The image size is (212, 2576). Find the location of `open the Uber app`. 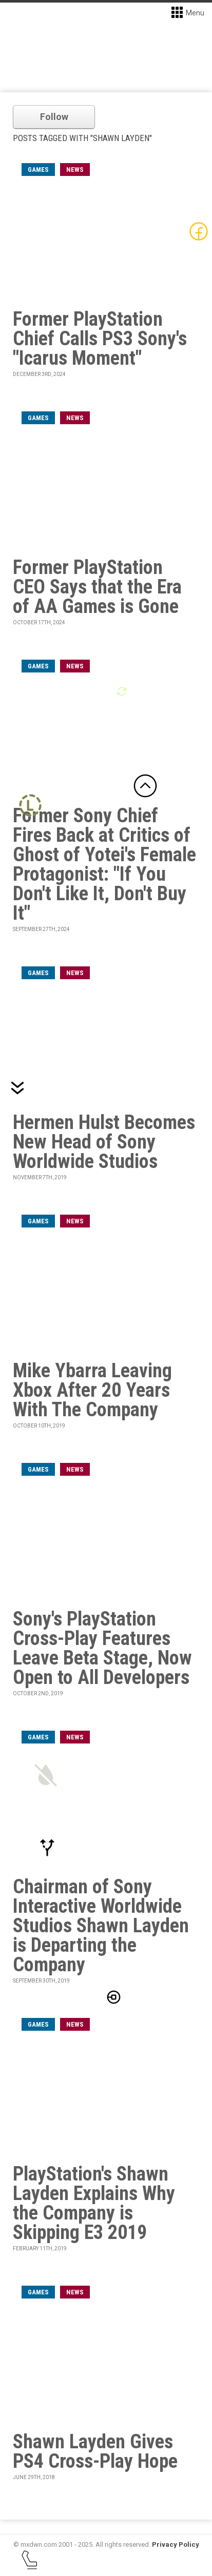

open the Uber app is located at coordinates (113, 1997).